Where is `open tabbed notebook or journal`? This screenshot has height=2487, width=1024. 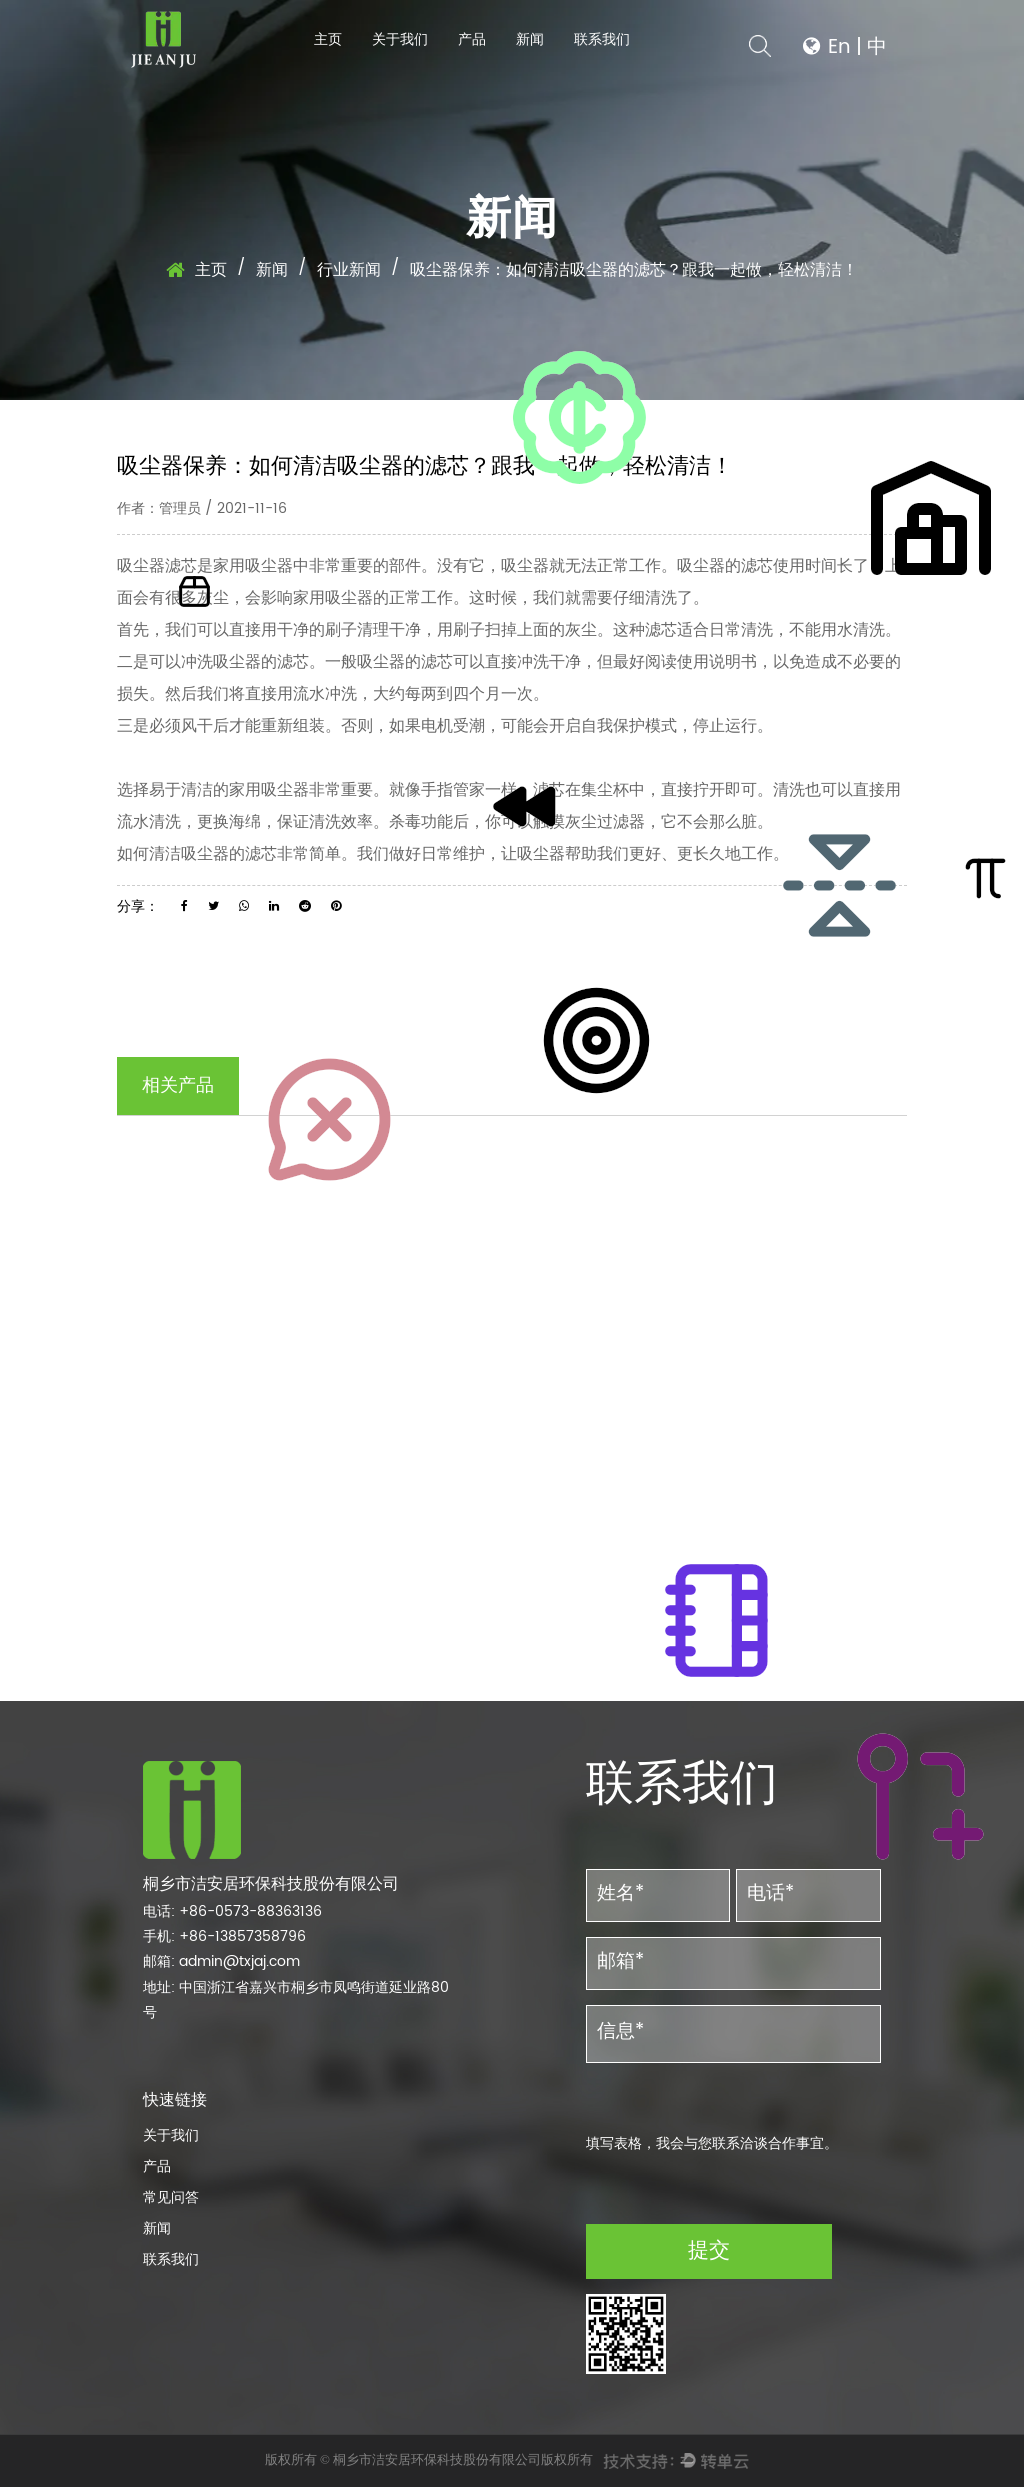
open tabbed notebook or journal is located at coordinates (721, 1620).